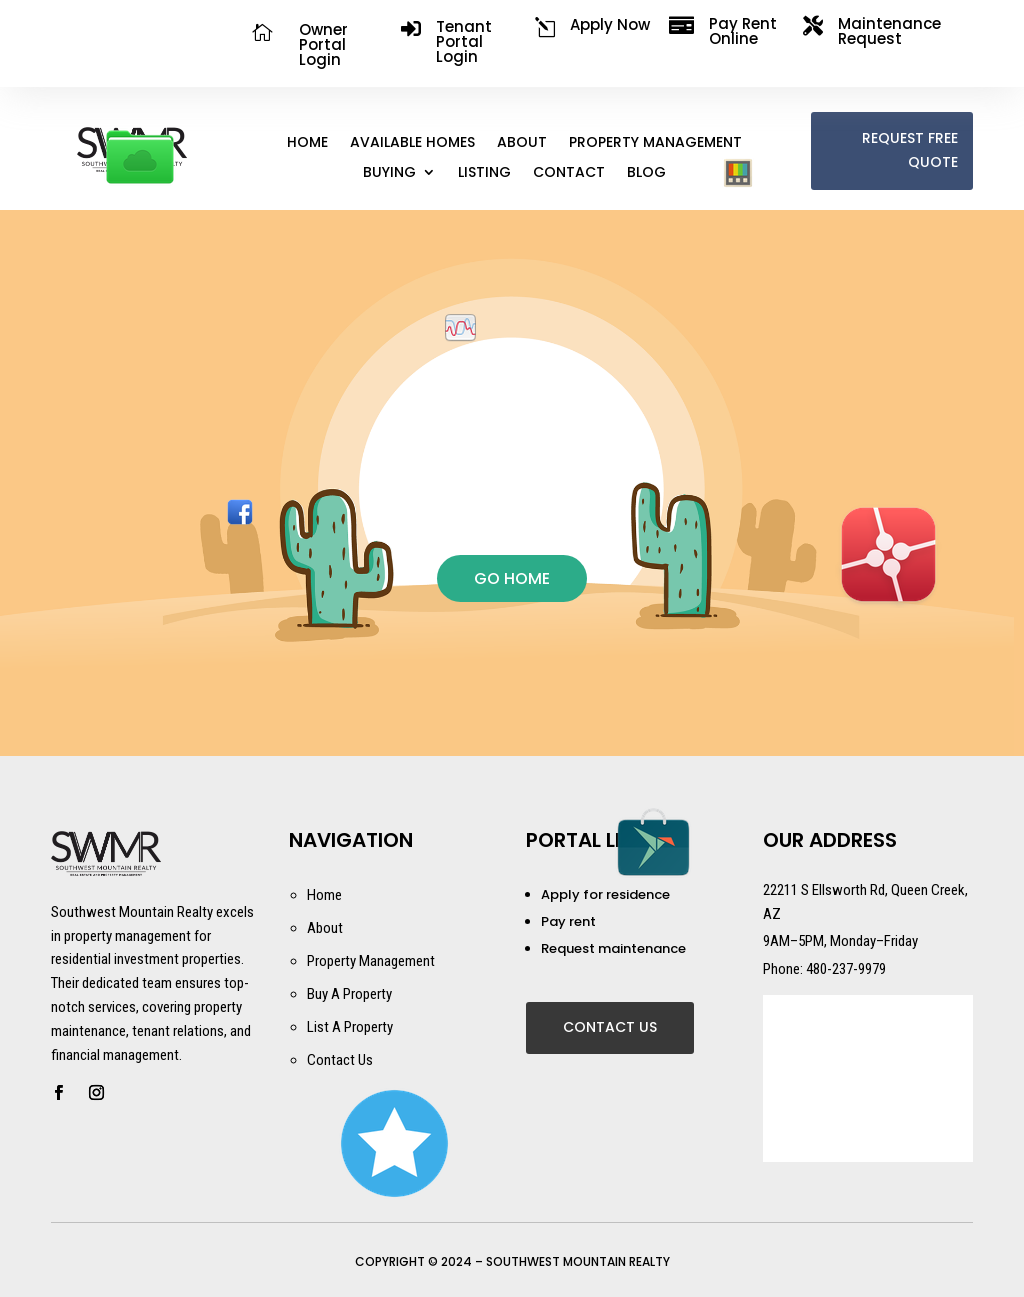  What do you see at coordinates (460, 327) in the screenshot?
I see `open power statistics app` at bounding box center [460, 327].